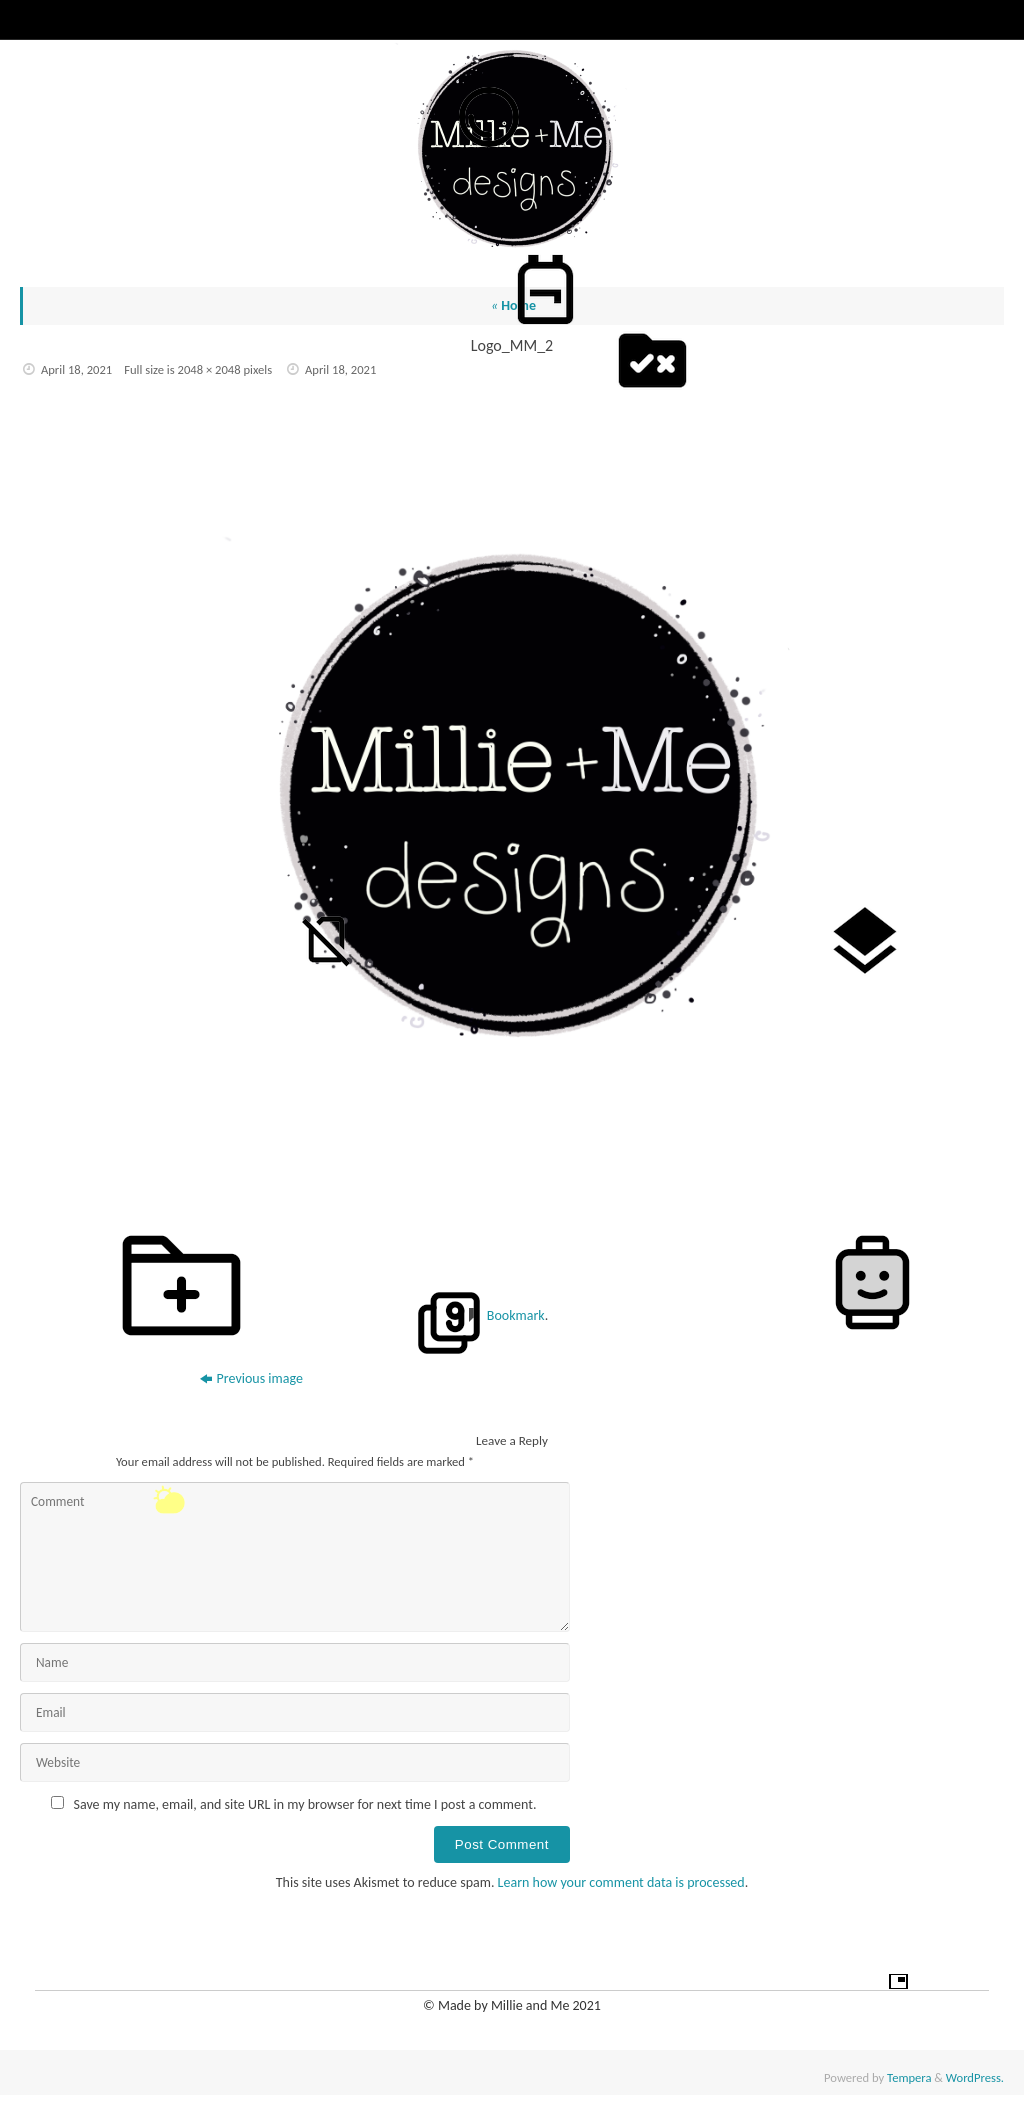 The image size is (1024, 2115). I want to click on access your backpack or inventory, so click(545, 289).